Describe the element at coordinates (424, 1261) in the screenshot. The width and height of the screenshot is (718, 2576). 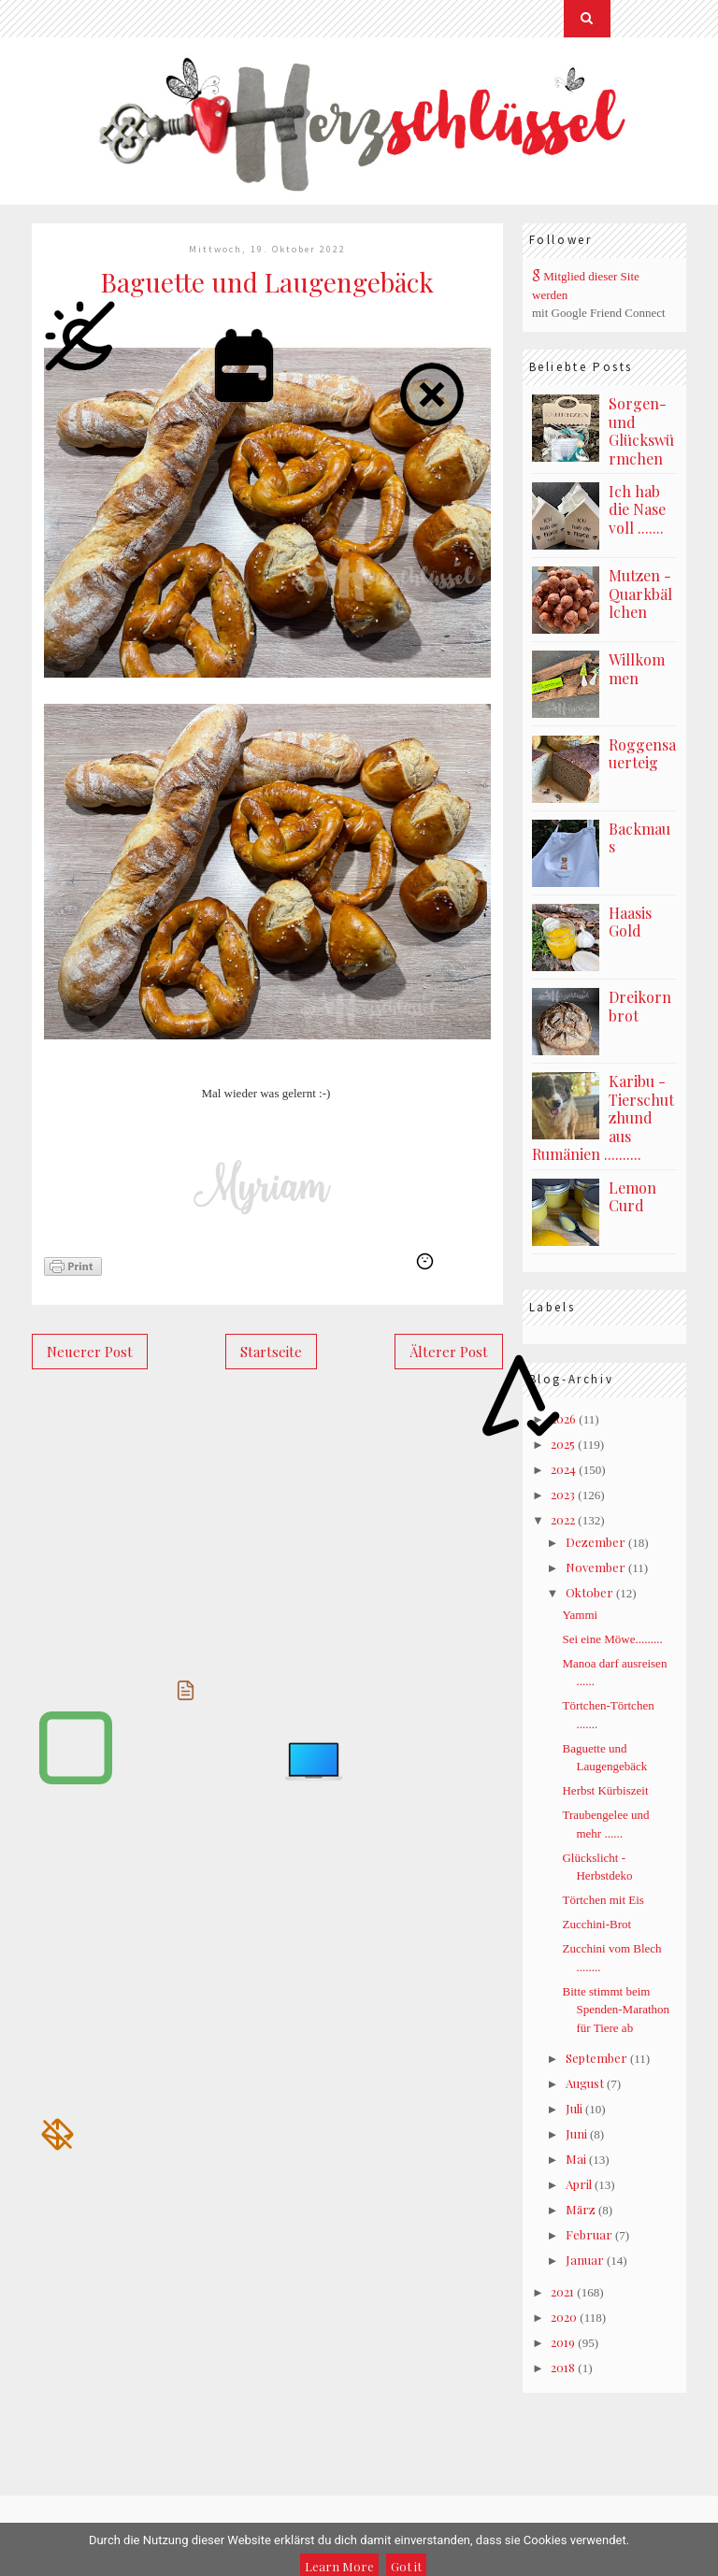
I see `indicates looking up or searching for information` at that location.